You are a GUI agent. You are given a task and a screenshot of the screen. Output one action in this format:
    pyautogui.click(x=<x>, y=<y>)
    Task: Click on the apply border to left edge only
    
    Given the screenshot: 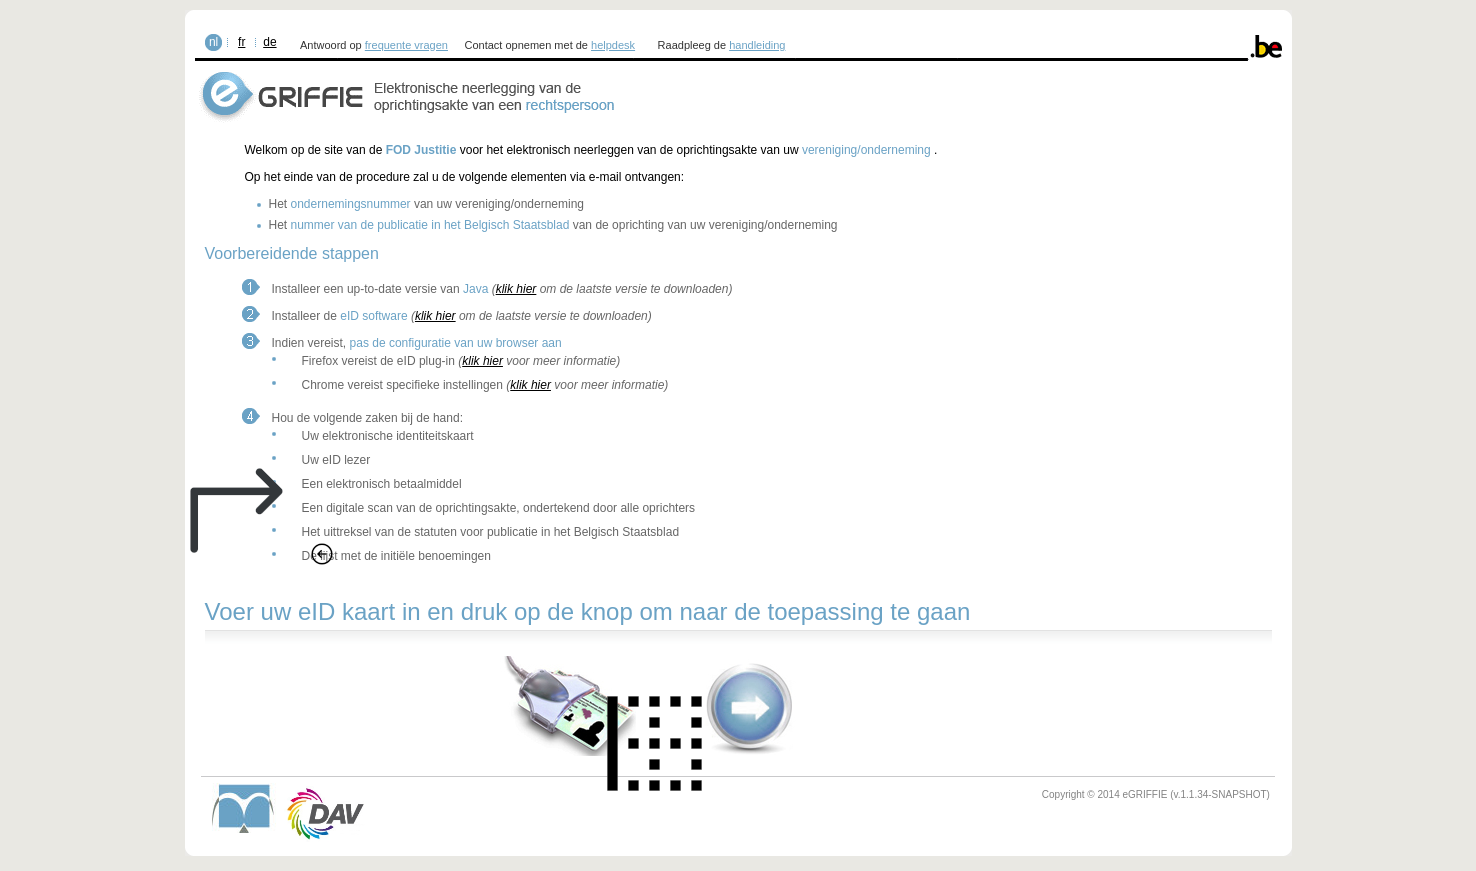 What is the action you would take?
    pyautogui.click(x=654, y=743)
    